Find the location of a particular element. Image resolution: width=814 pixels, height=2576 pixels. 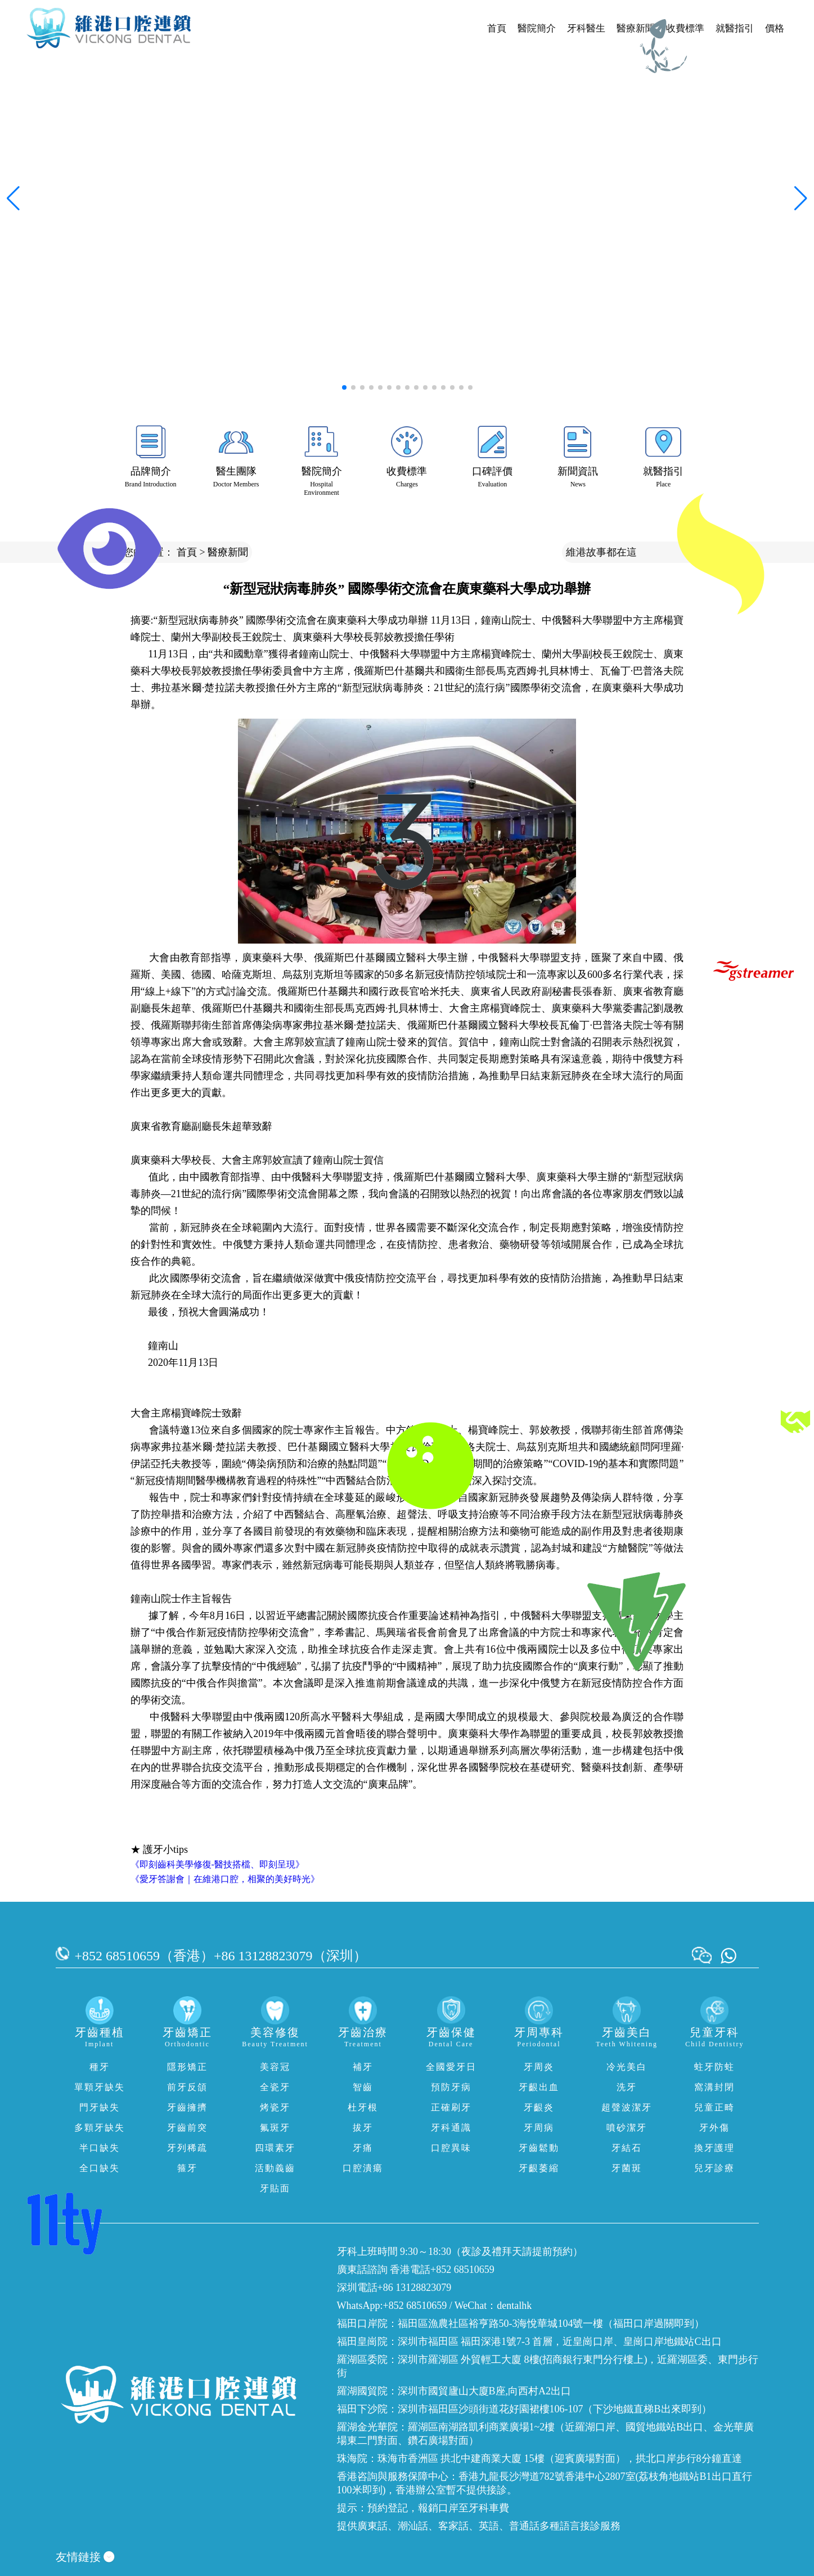

view or preview content is located at coordinates (109, 548).